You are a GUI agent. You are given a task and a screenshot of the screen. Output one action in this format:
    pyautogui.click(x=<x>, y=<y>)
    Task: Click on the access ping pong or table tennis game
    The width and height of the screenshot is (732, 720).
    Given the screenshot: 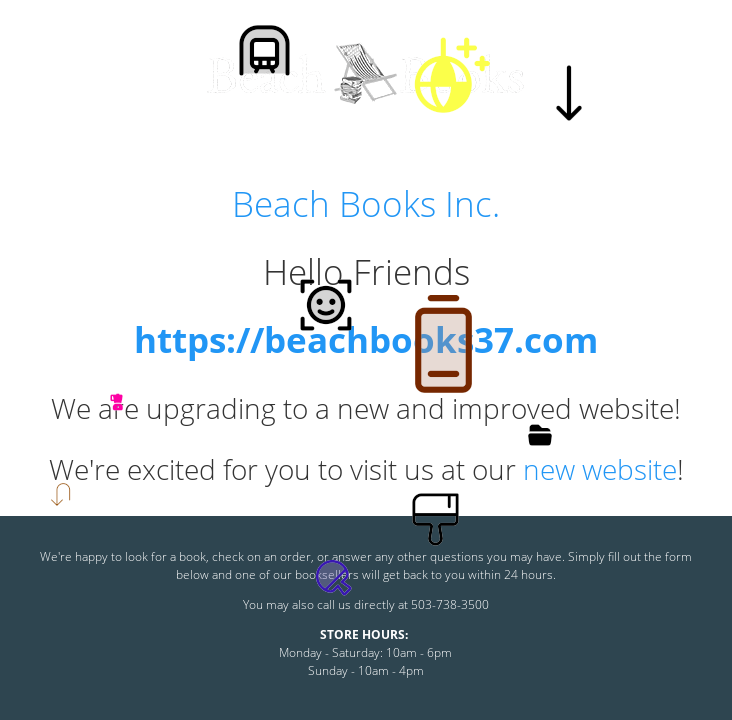 What is the action you would take?
    pyautogui.click(x=333, y=577)
    